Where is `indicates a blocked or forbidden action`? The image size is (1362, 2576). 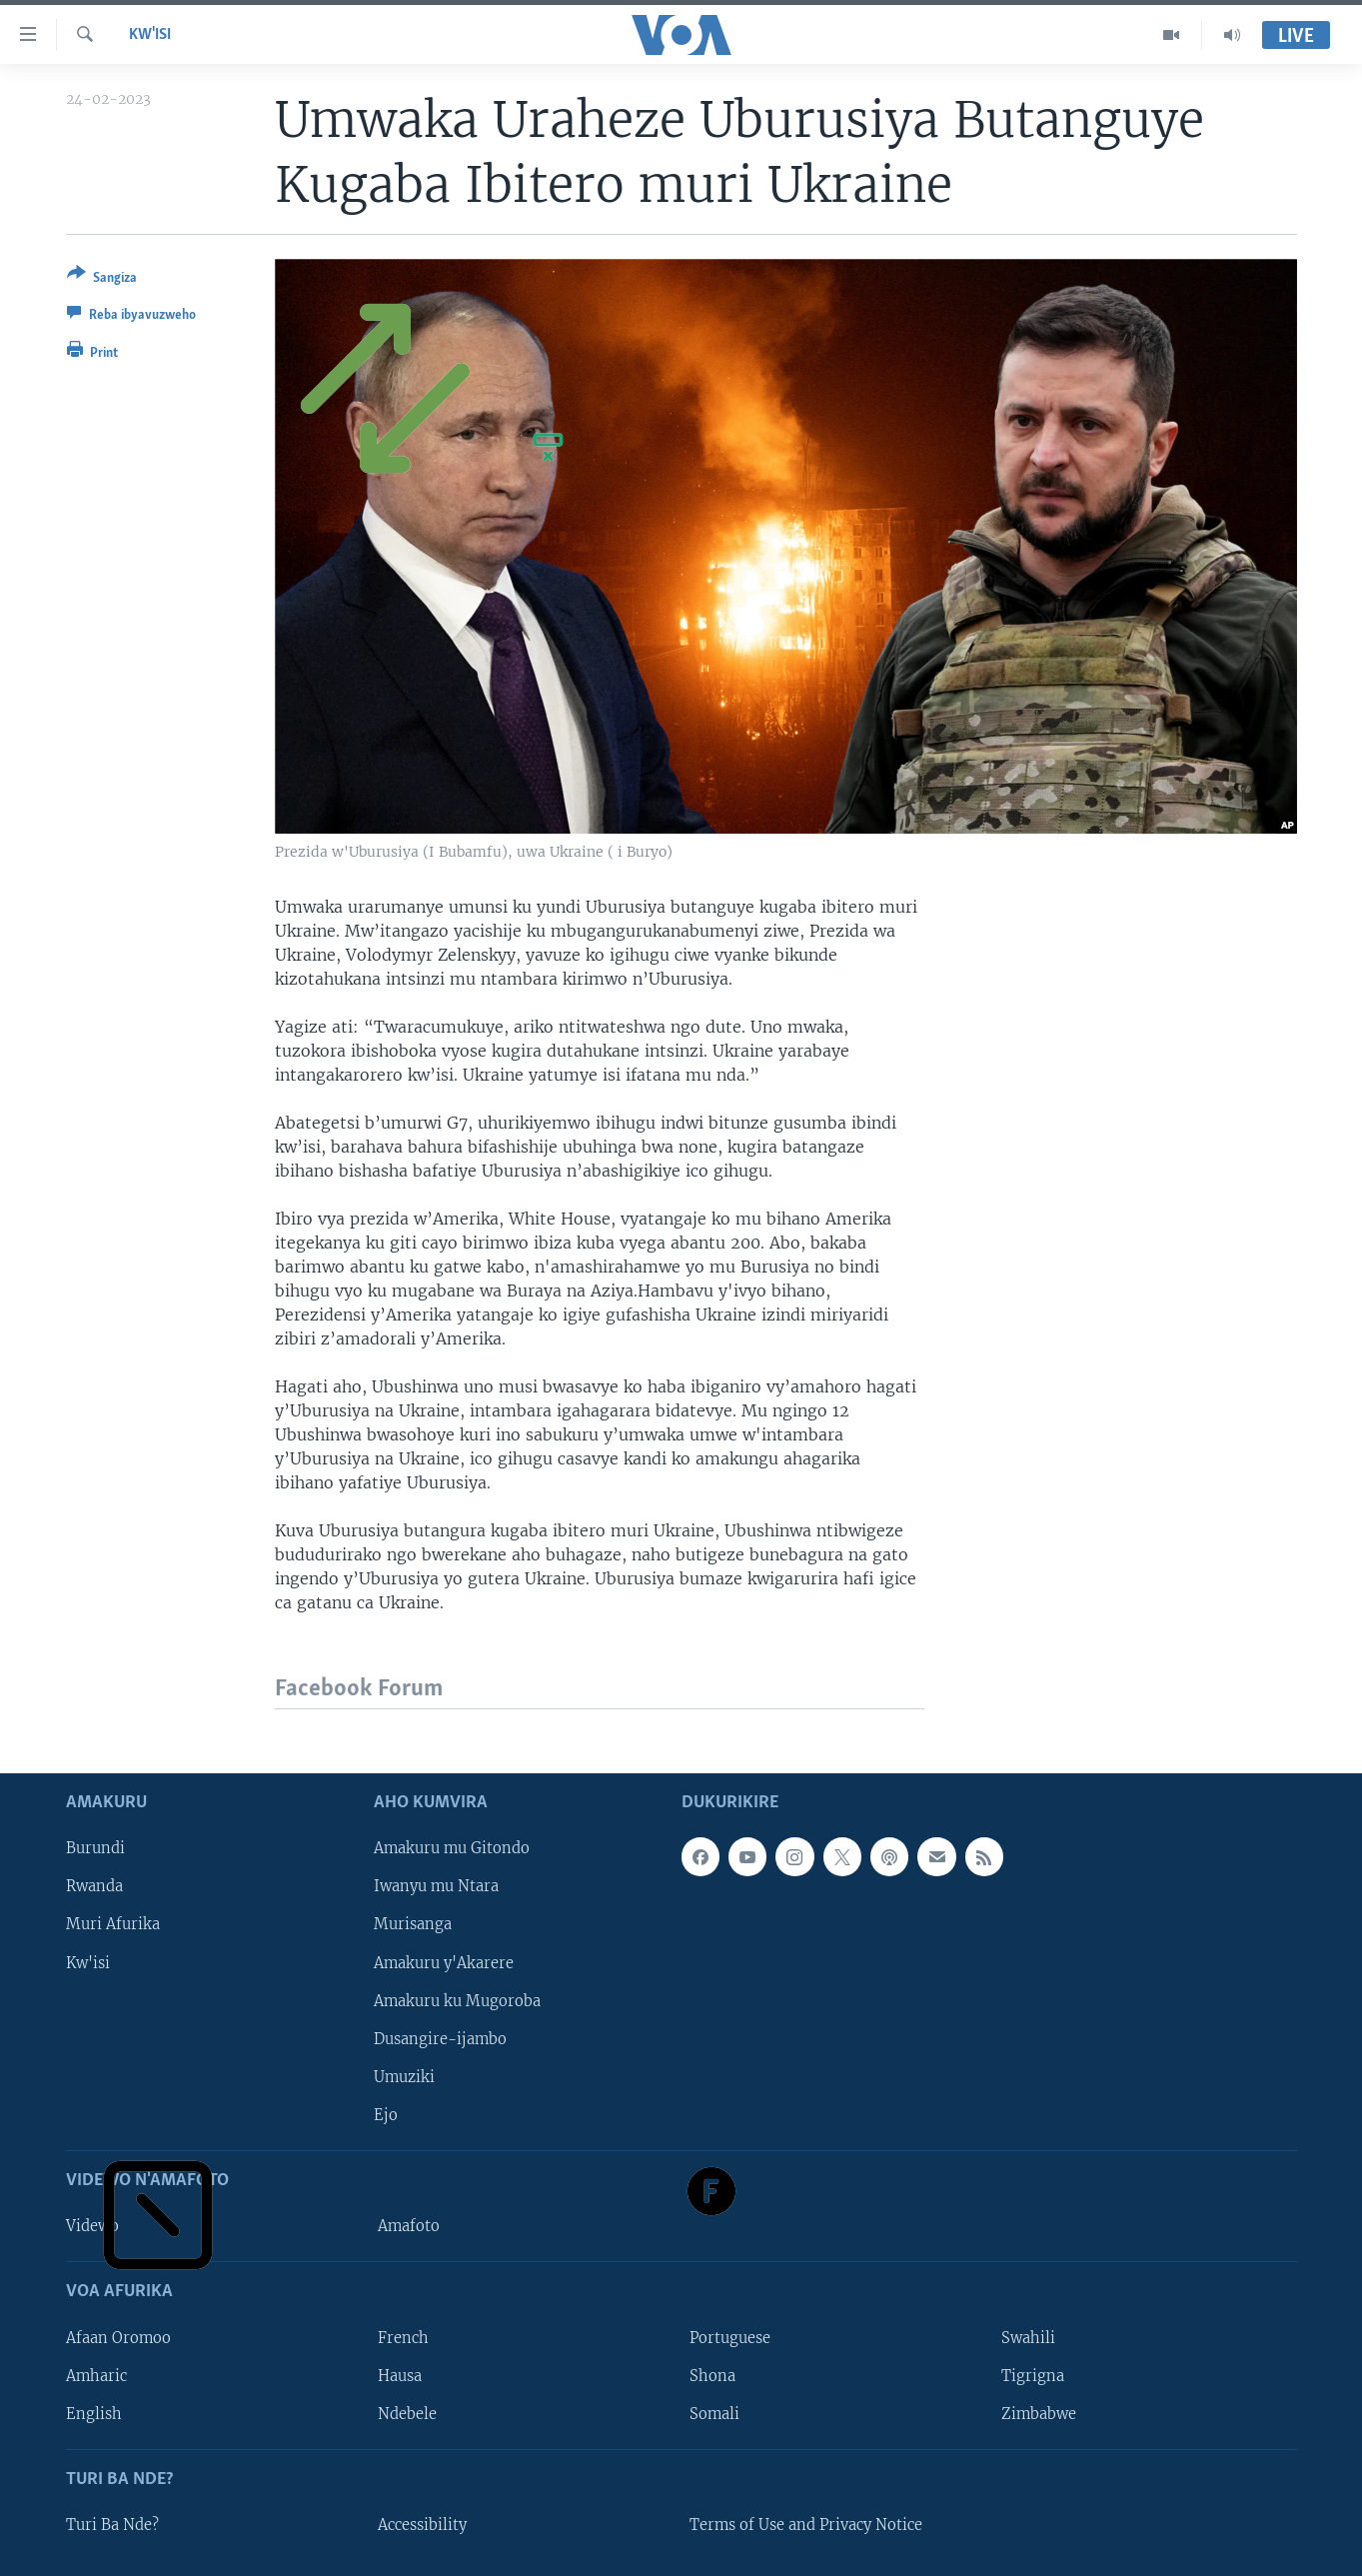 indicates a blocked or forbidden action is located at coordinates (158, 2215).